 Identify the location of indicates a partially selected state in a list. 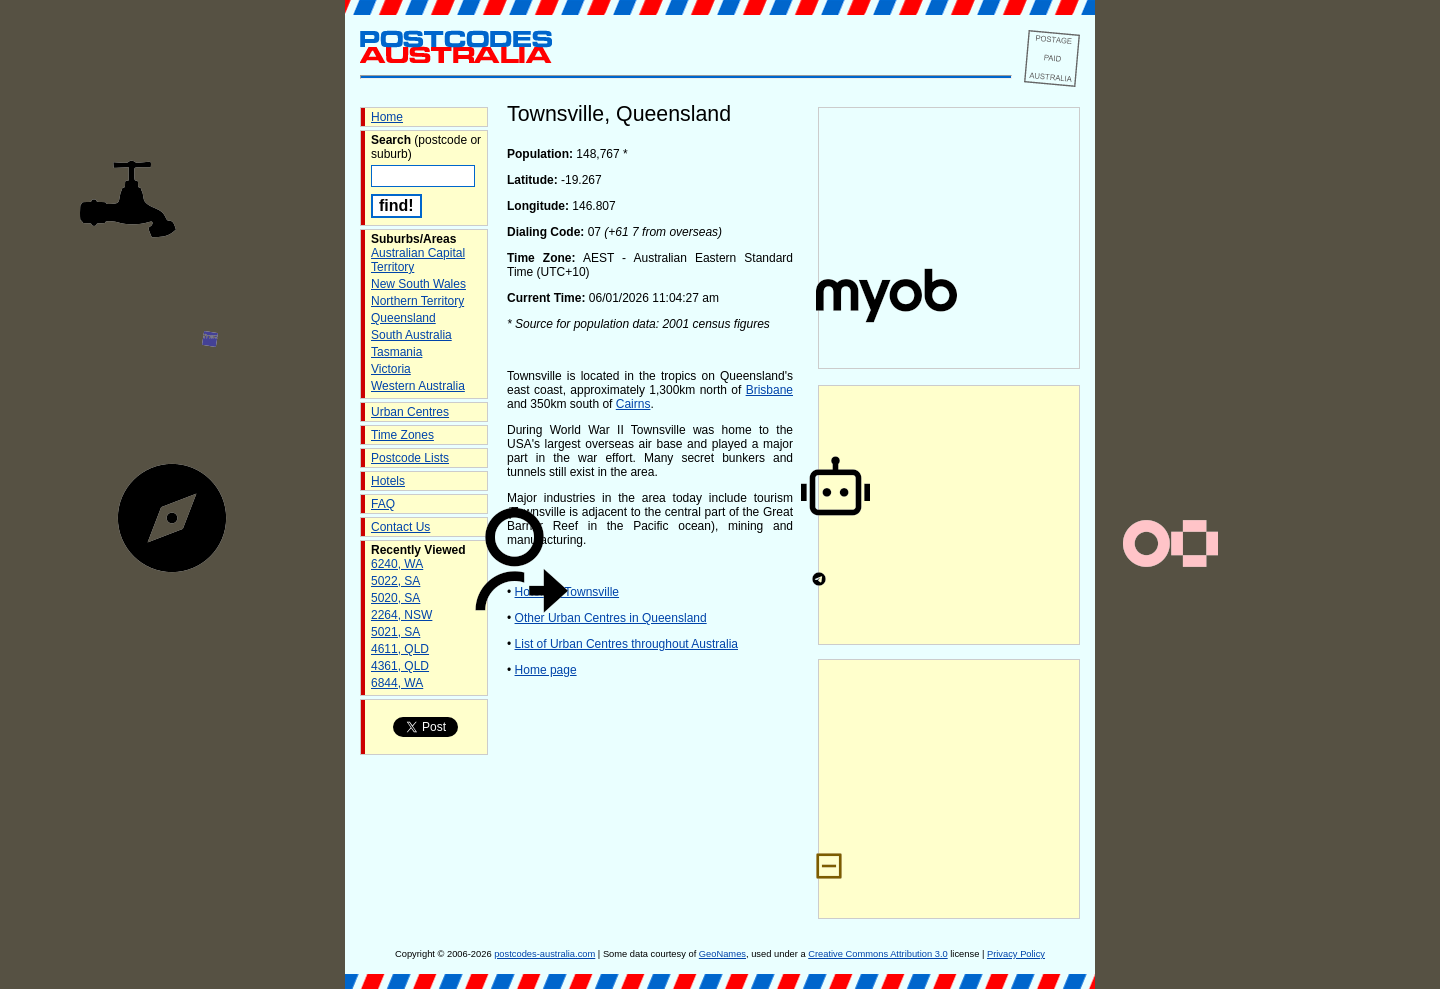
(829, 866).